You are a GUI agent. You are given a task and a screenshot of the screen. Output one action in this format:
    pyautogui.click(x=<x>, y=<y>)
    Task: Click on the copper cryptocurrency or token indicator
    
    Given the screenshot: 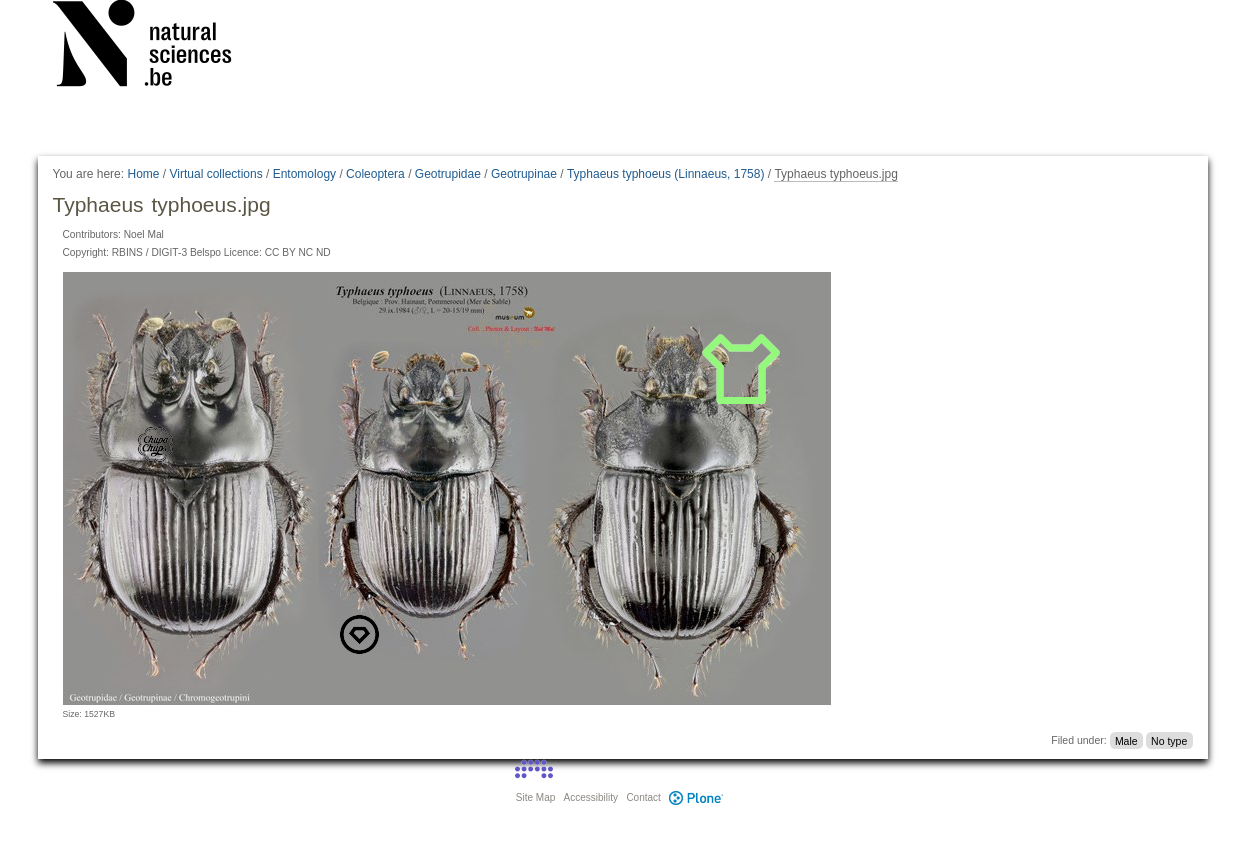 What is the action you would take?
    pyautogui.click(x=359, y=634)
    